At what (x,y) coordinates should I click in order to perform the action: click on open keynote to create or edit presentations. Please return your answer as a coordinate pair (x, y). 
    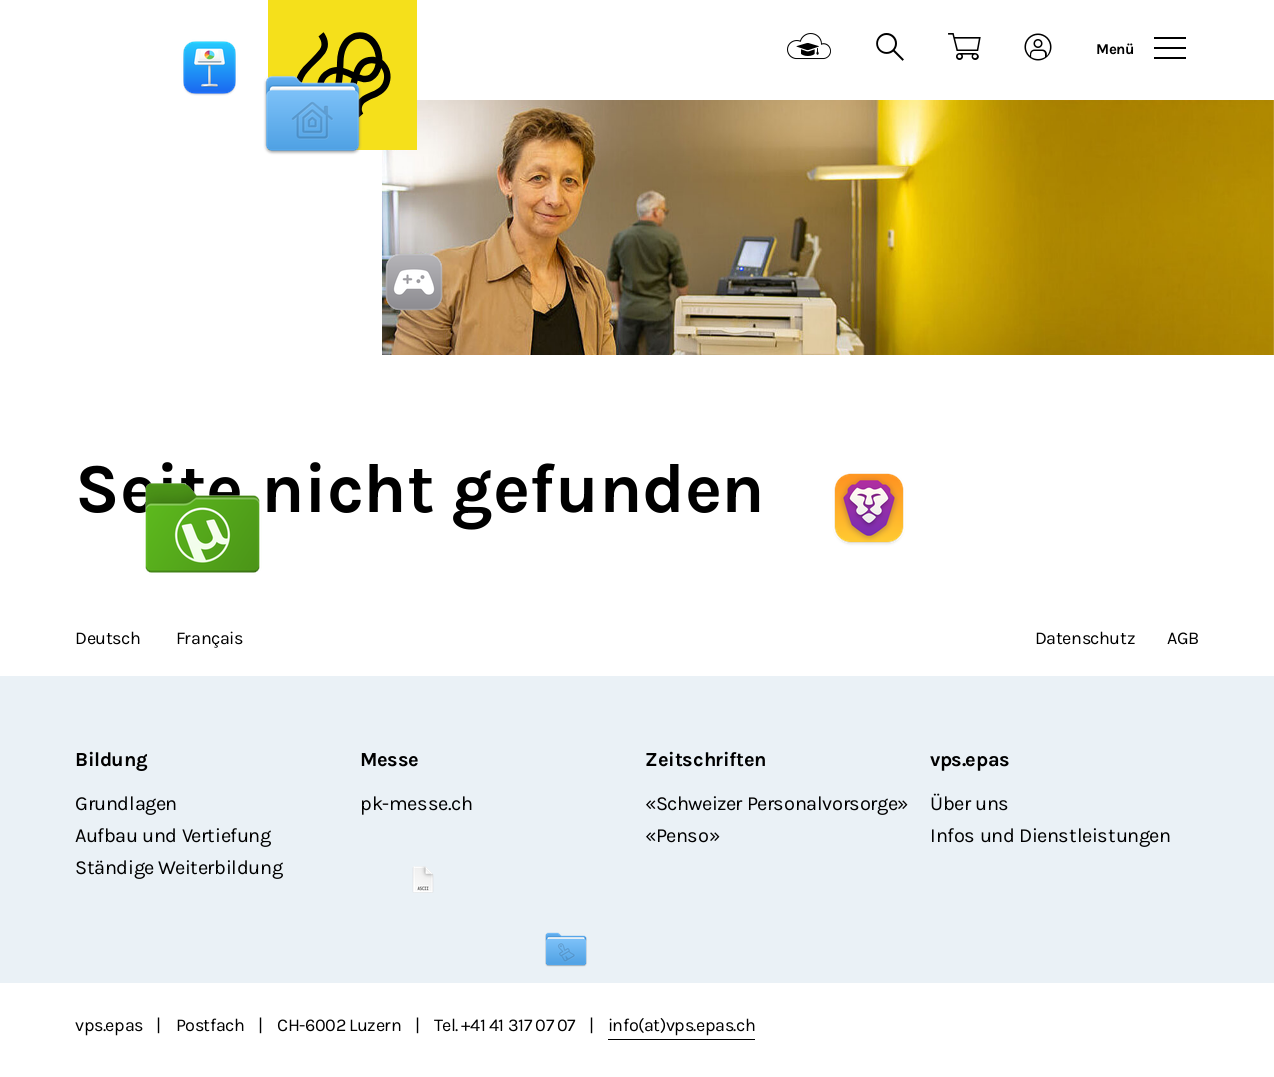
    Looking at the image, I should click on (209, 67).